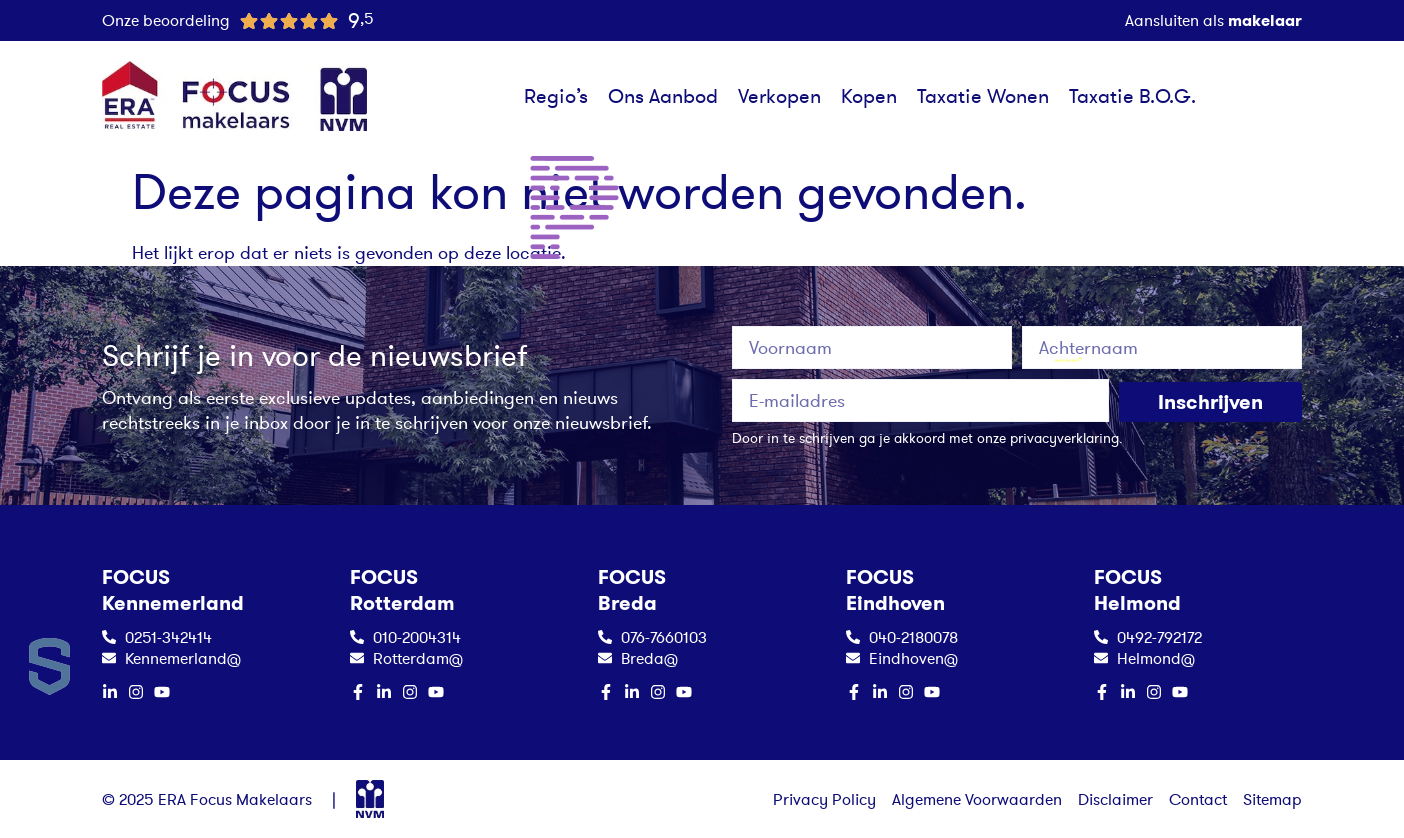 This screenshot has height=838, width=1404. I want to click on prettier code formatter logo, so click(574, 207).